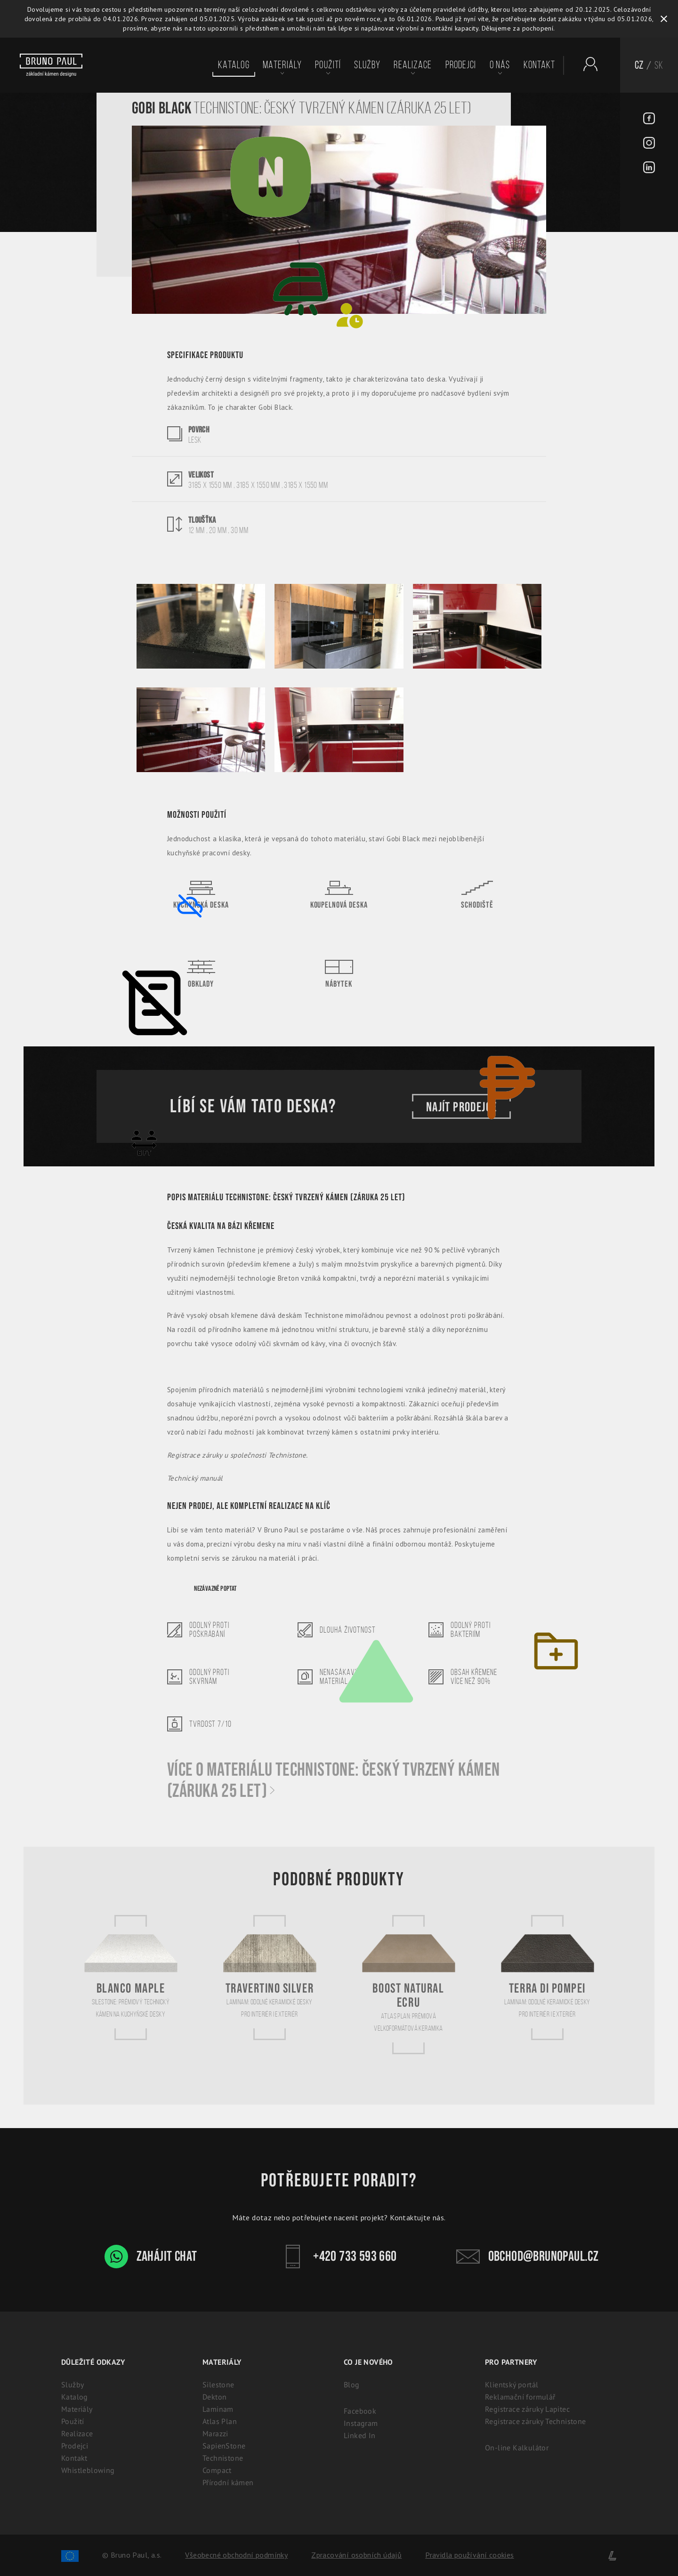  Describe the element at coordinates (301, 287) in the screenshot. I see `indicates steam iron setting available` at that location.